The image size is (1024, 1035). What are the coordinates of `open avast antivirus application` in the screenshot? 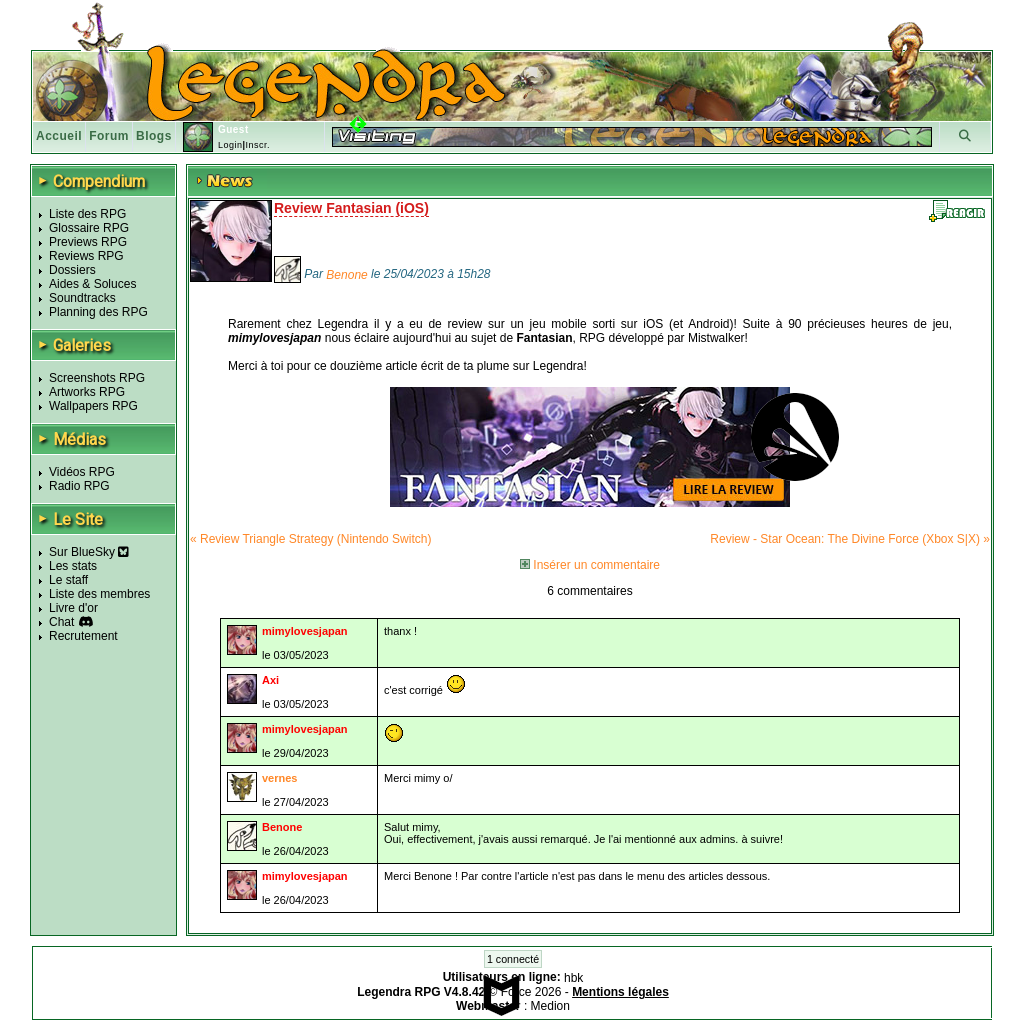 It's located at (795, 437).